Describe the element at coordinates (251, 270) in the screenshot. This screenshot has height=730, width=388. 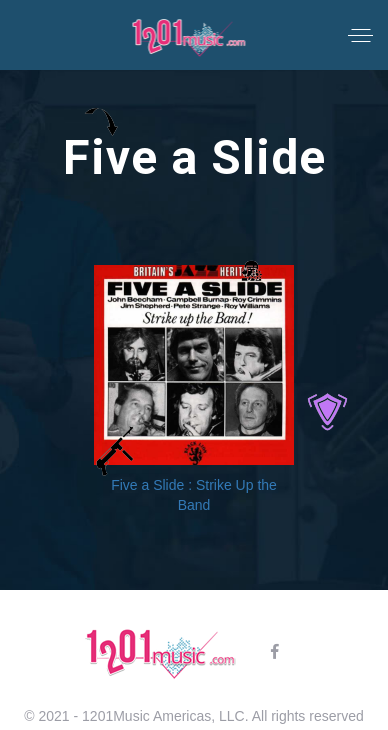
I see `memorial or cemetery location marker` at that location.